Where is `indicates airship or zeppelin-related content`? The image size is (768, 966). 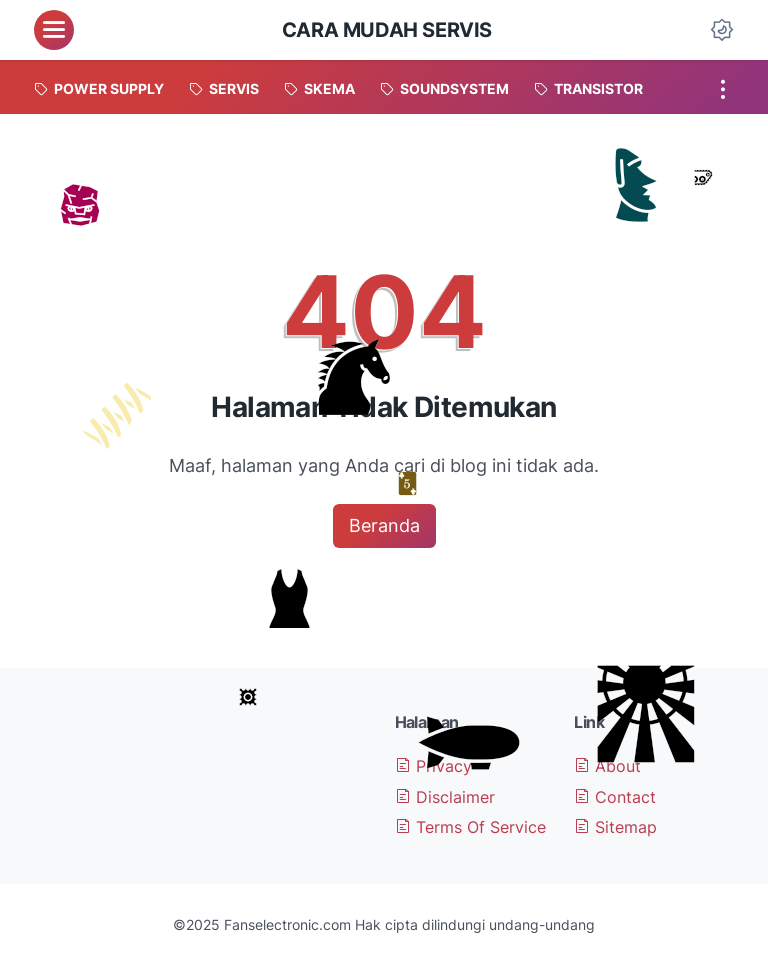
indicates airship or zeppelin-related content is located at coordinates (469, 743).